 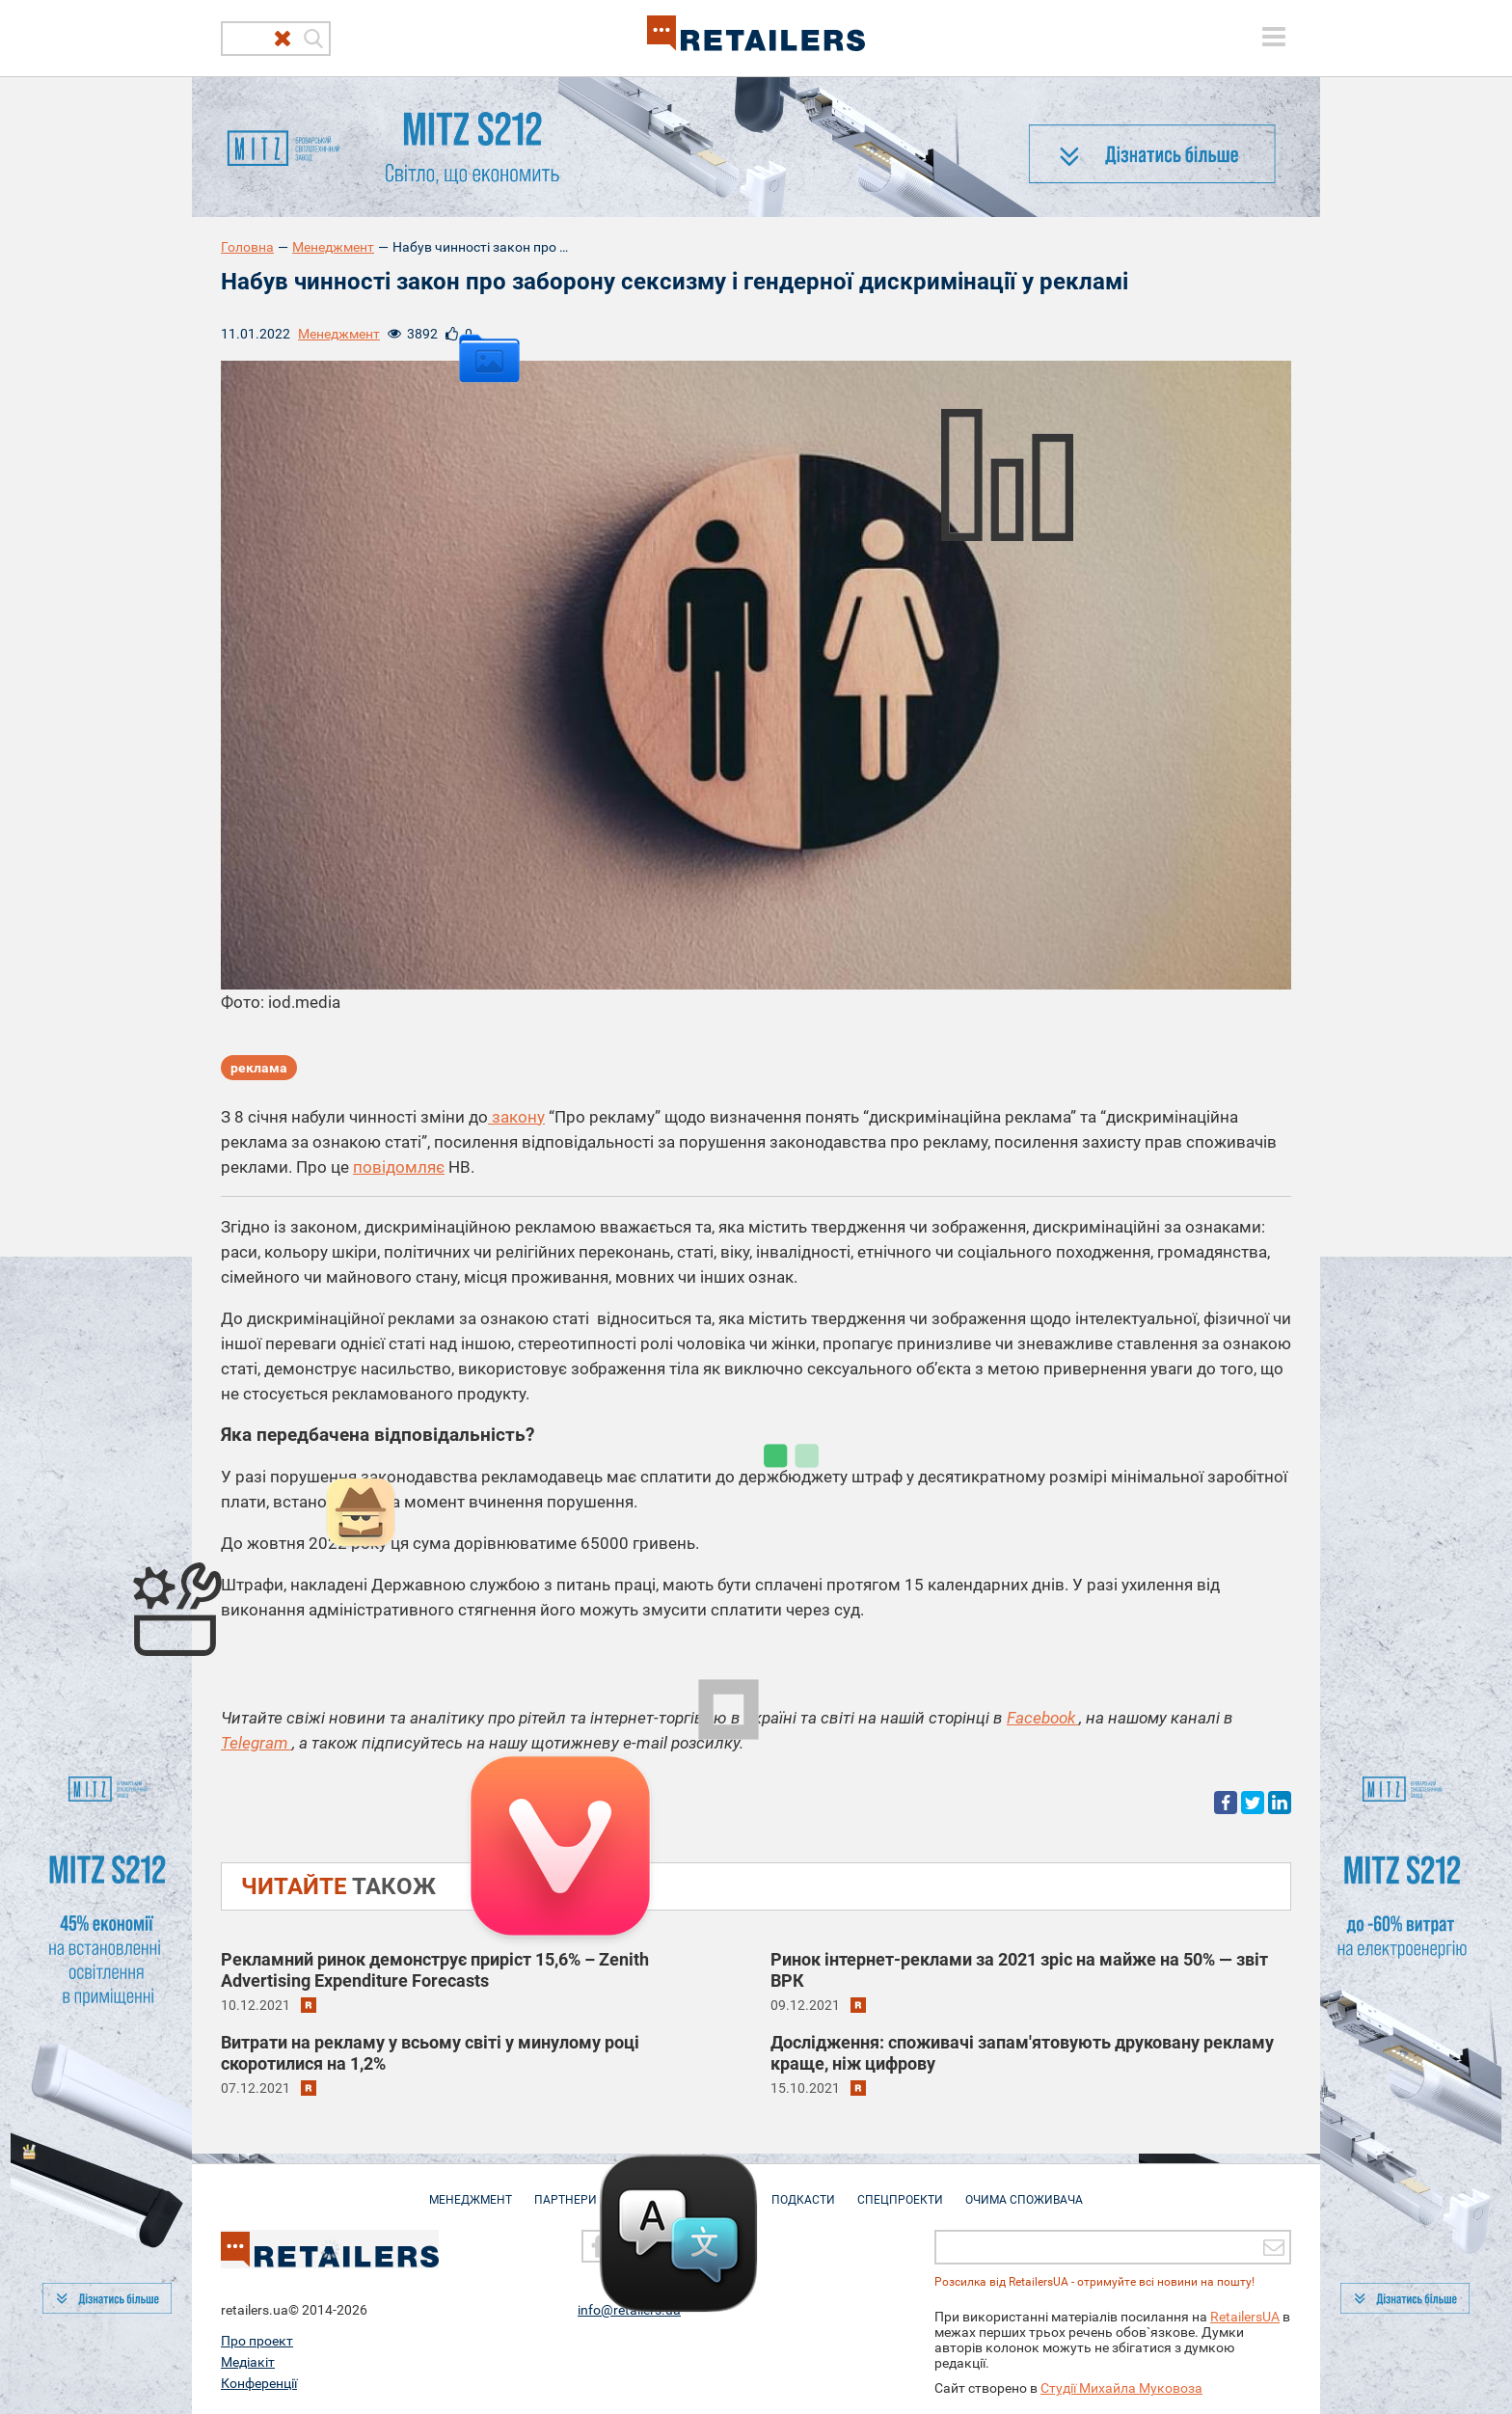 What do you see at coordinates (175, 1609) in the screenshot?
I see `access additional system preferences` at bounding box center [175, 1609].